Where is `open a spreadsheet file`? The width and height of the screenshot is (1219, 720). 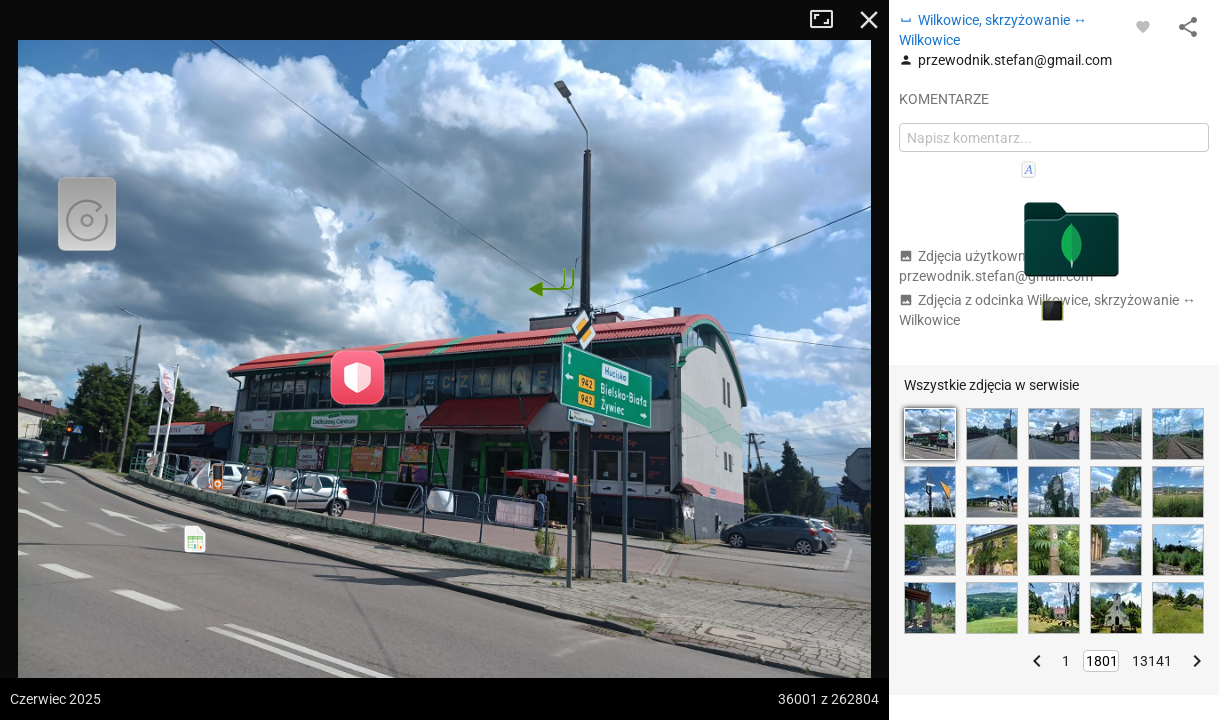
open a spreadsheet file is located at coordinates (195, 539).